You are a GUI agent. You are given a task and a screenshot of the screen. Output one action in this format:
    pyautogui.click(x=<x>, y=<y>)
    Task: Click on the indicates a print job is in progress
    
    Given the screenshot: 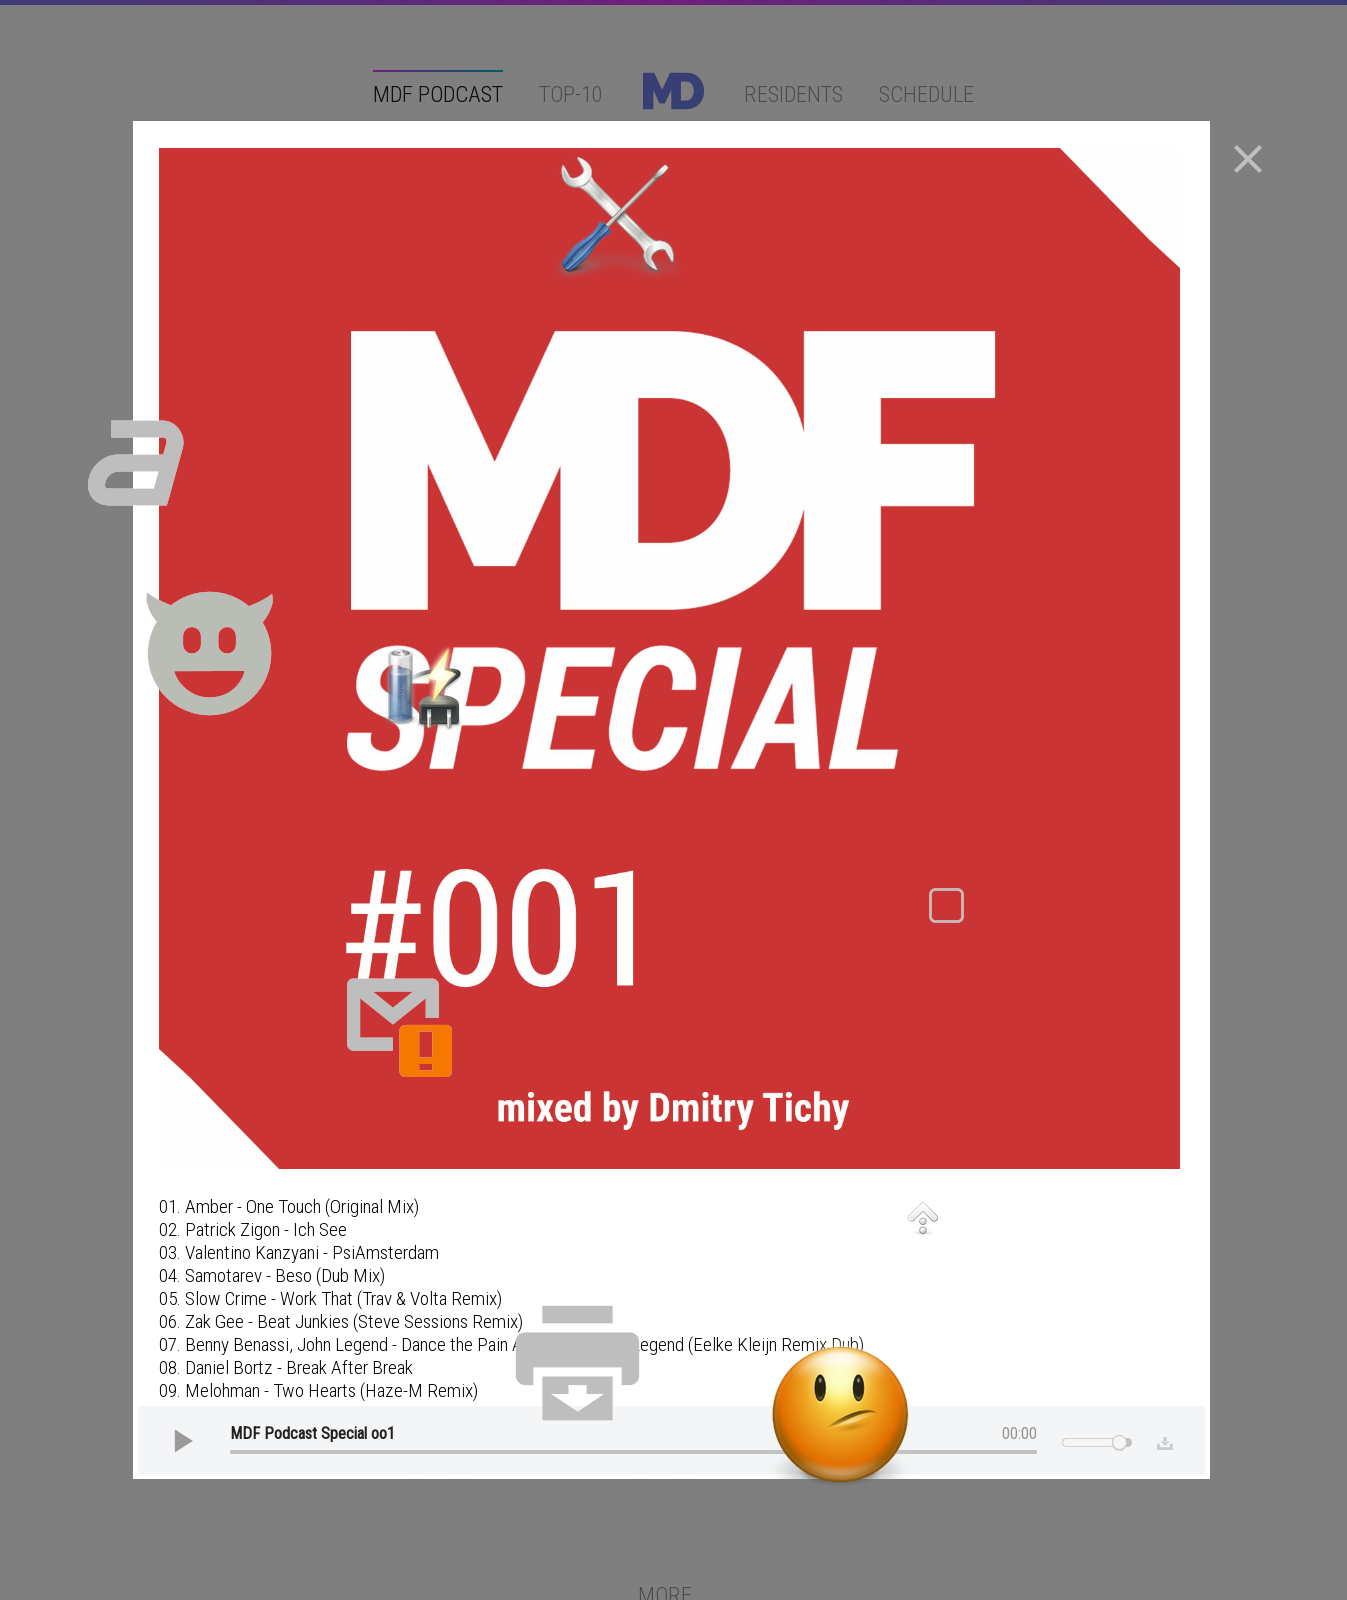 What is the action you would take?
    pyautogui.click(x=577, y=1367)
    